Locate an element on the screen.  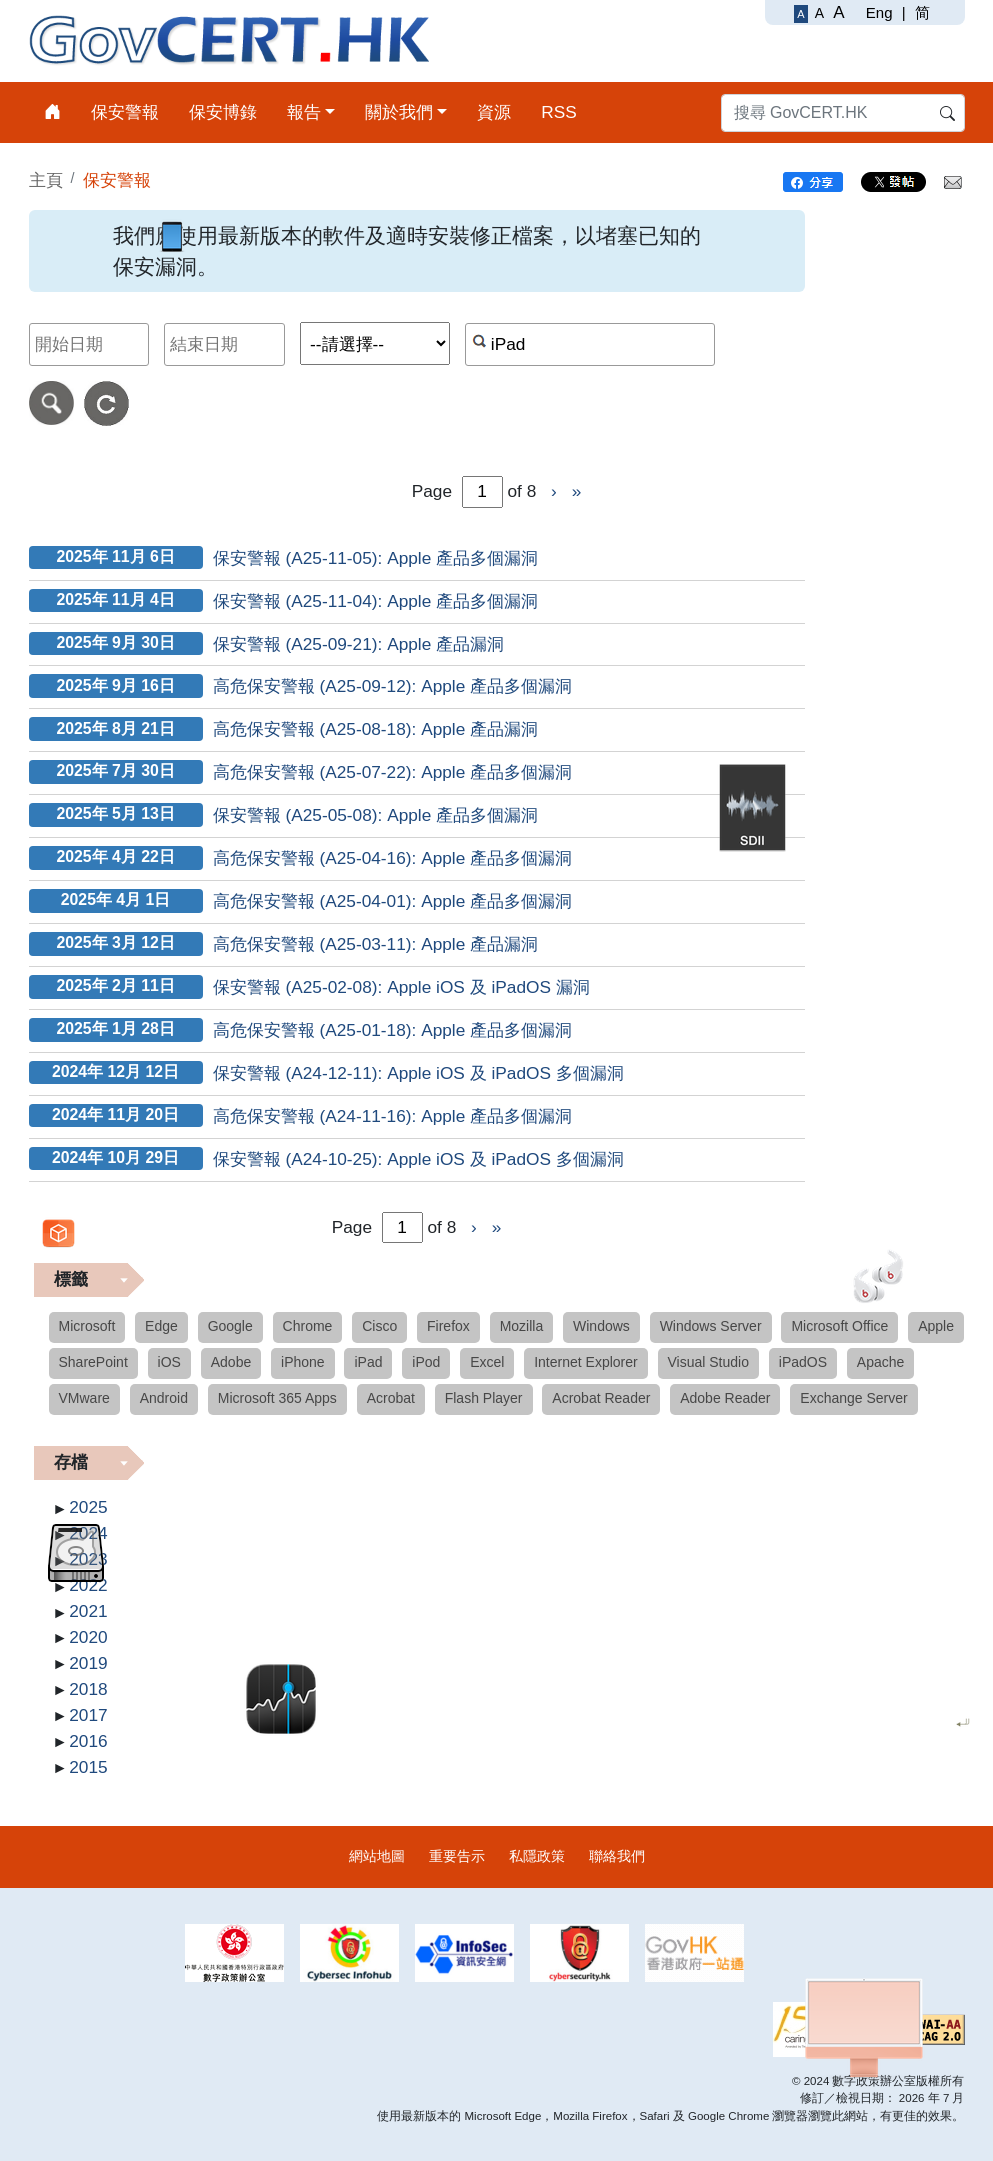
manage connected iPad mini device is located at coordinates (172, 234).